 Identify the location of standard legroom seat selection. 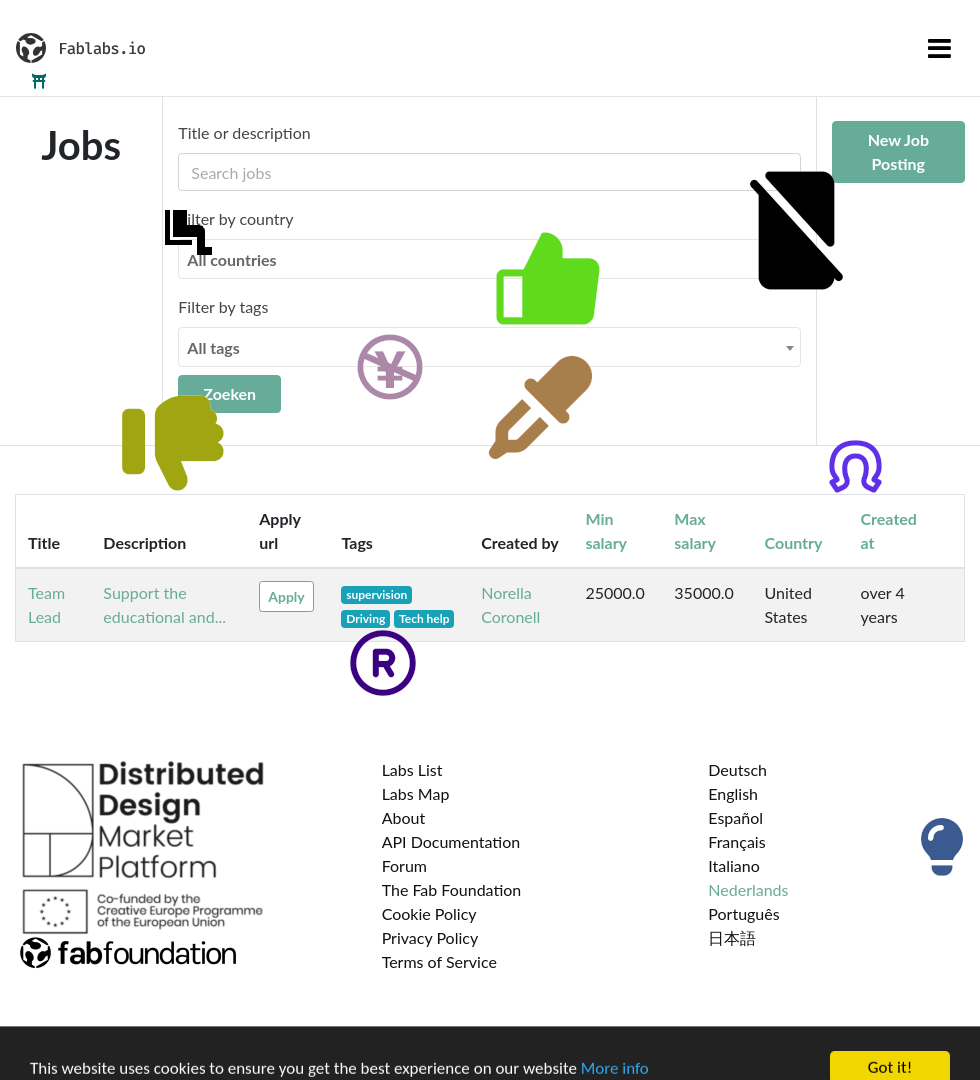
(187, 232).